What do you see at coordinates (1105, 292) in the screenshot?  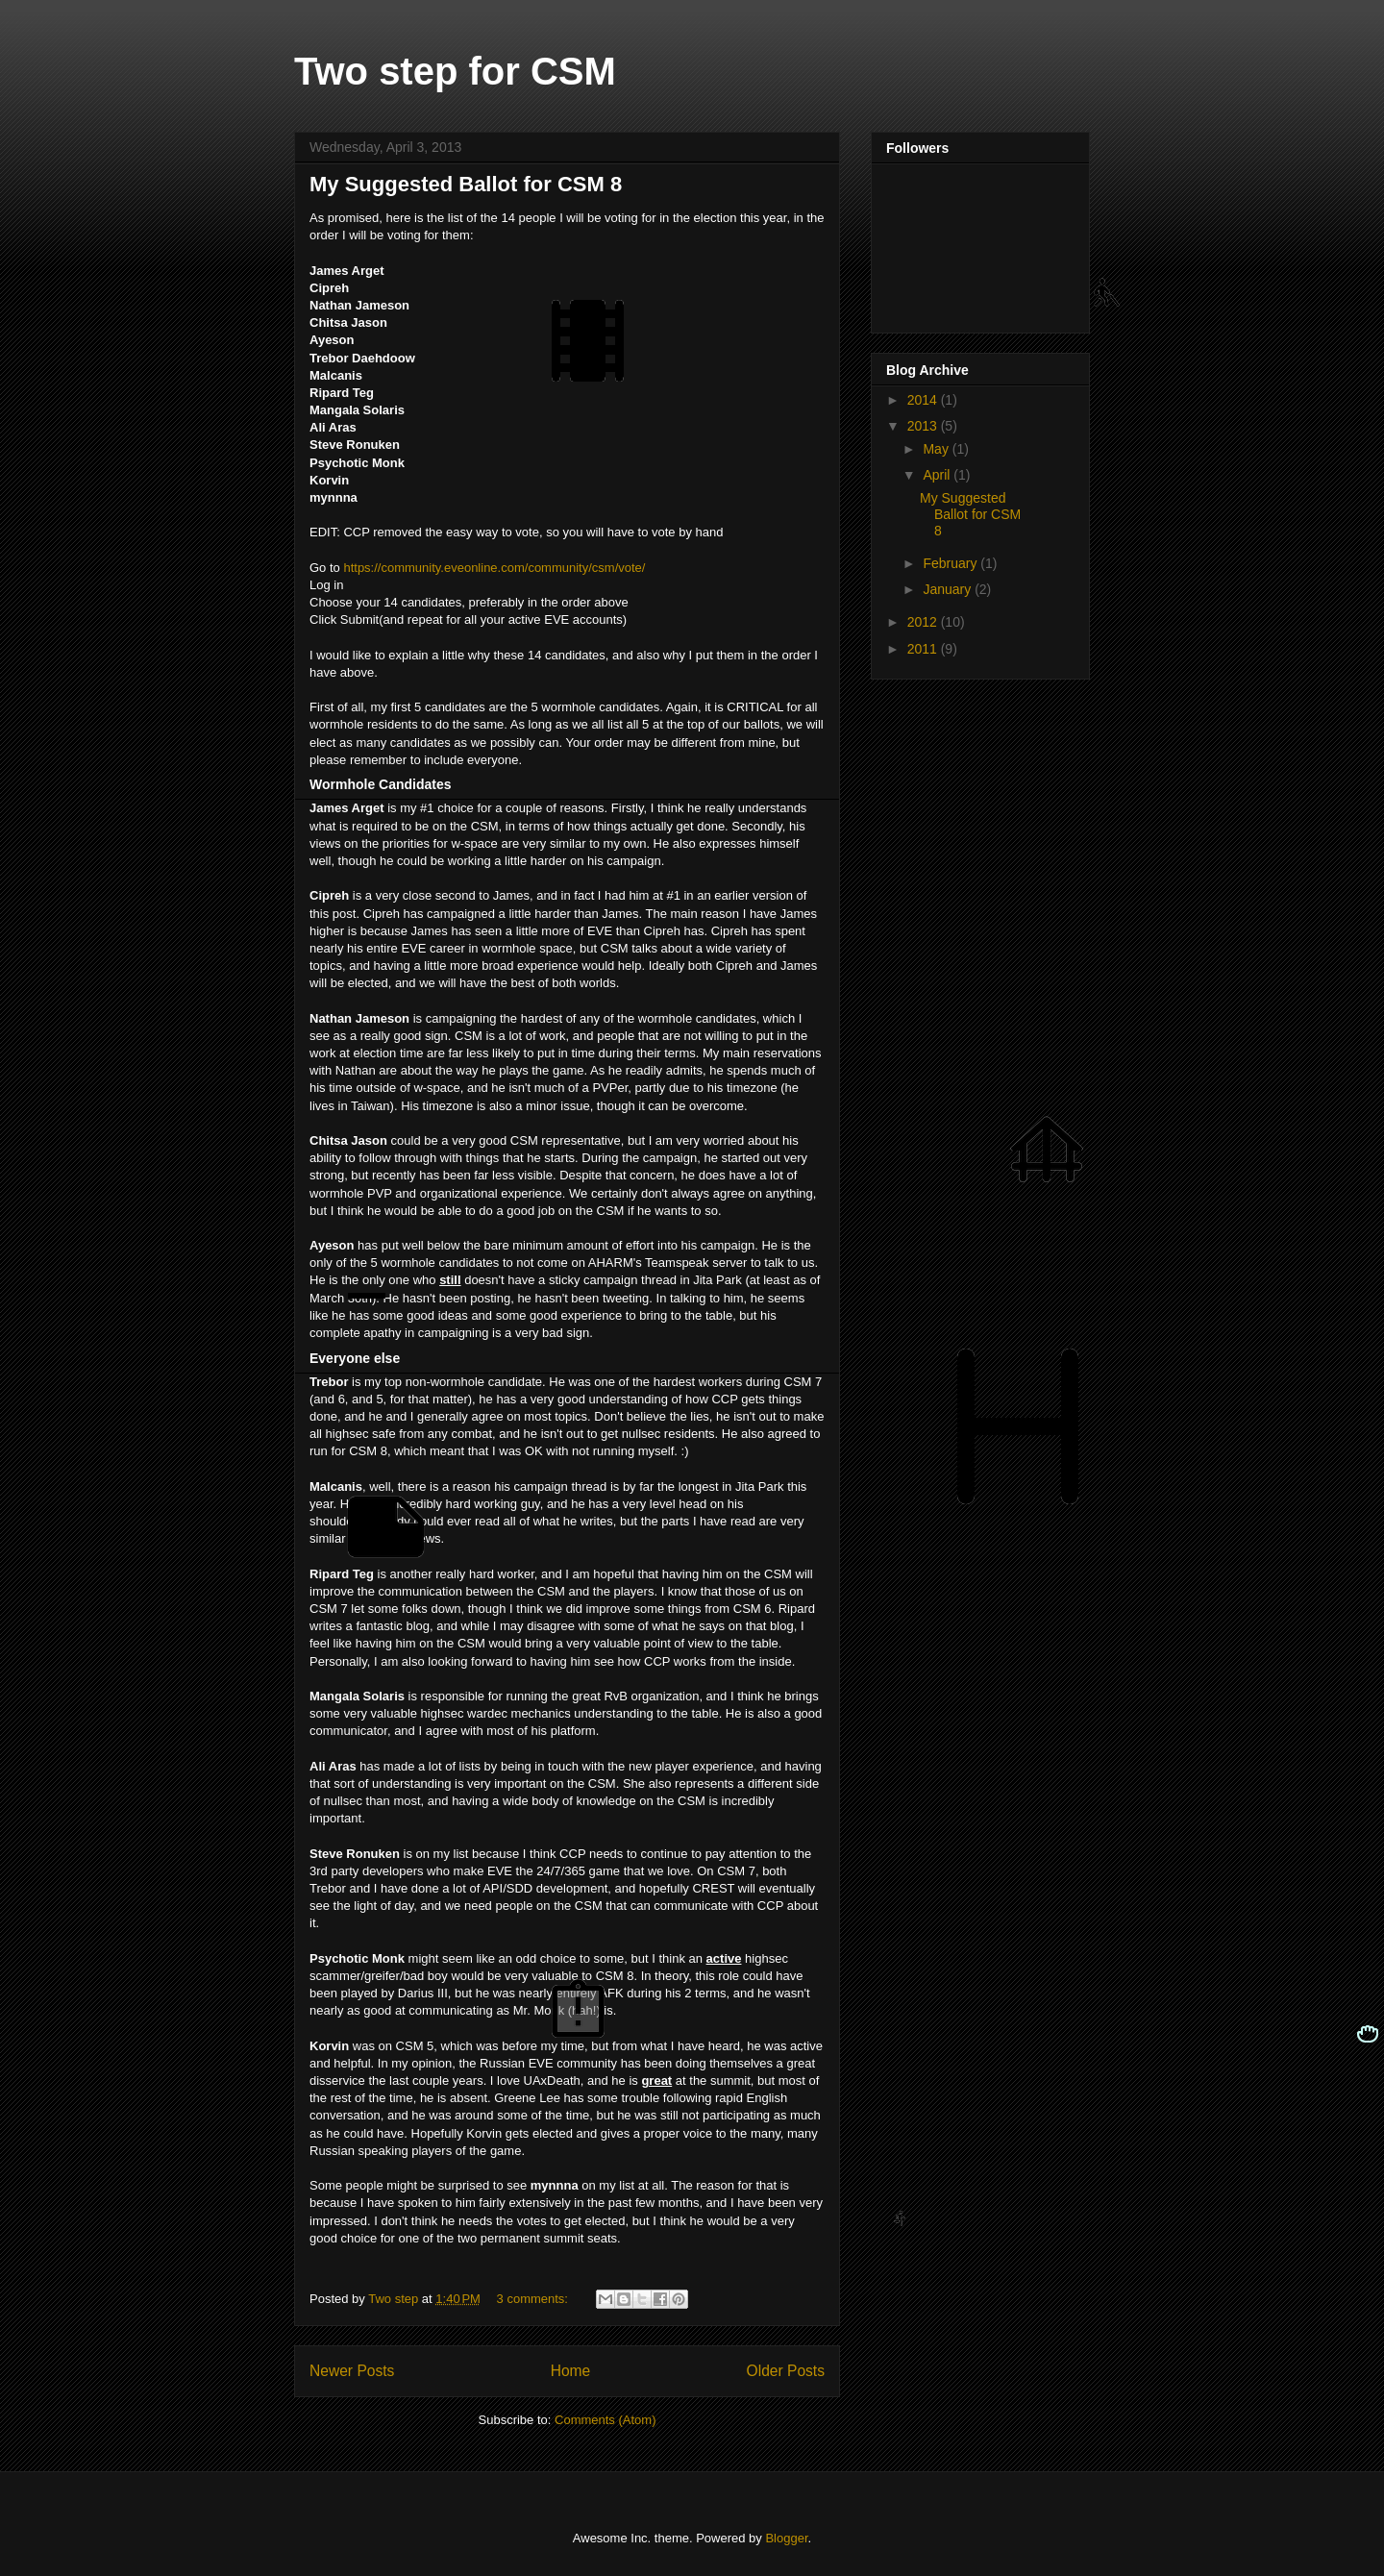 I see `indicates accessibility features are available` at bounding box center [1105, 292].